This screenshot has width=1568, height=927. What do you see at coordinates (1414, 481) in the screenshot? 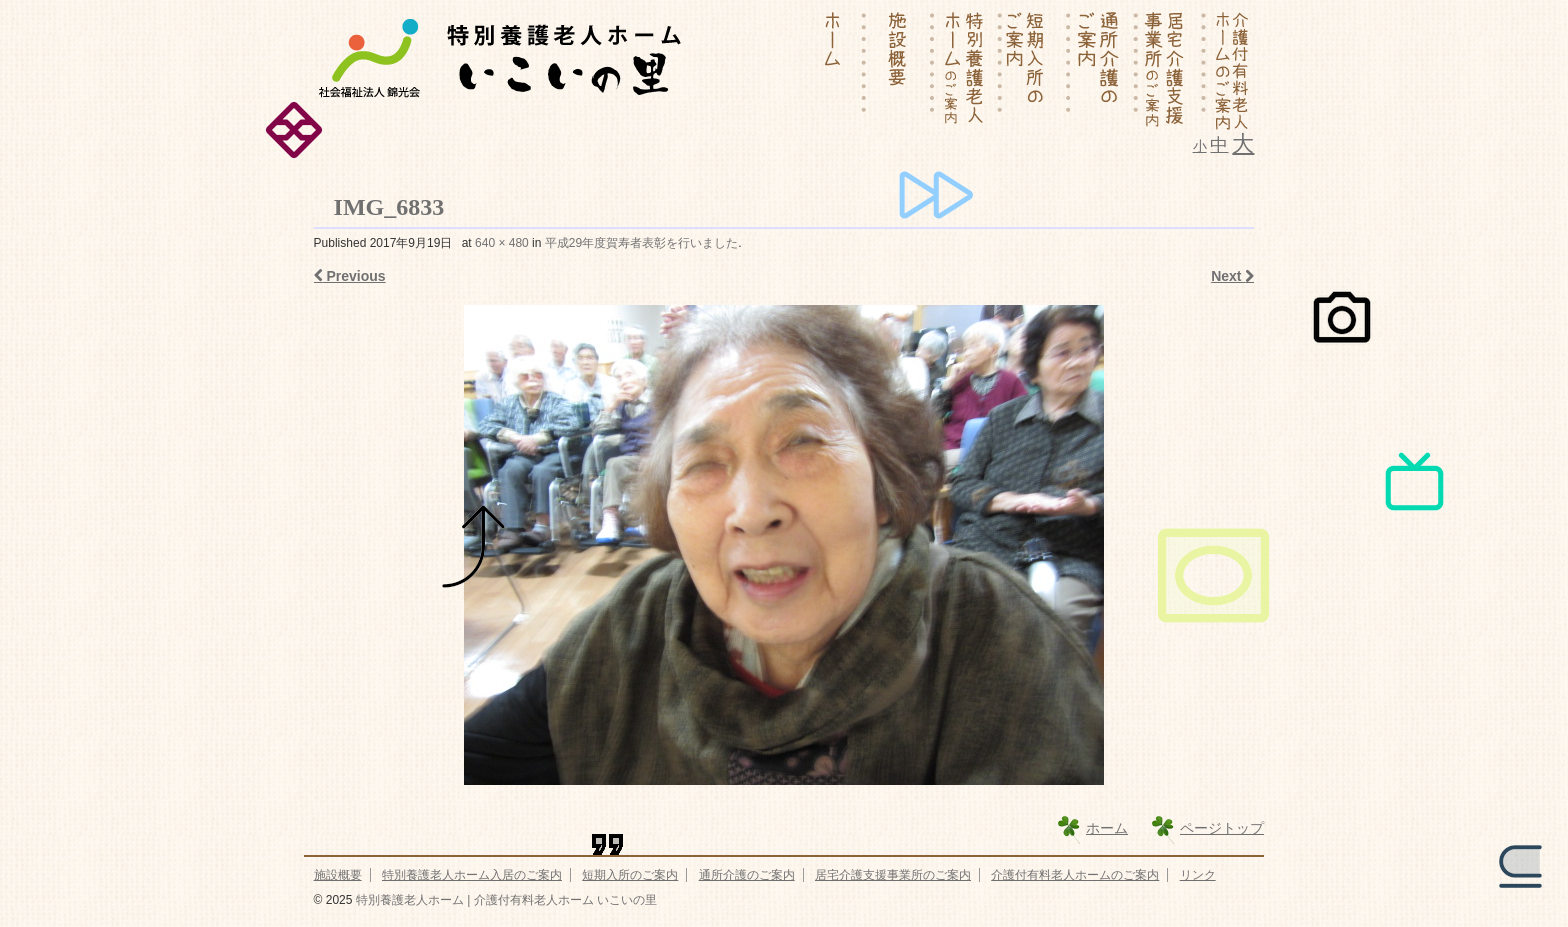
I see `access tv or video streaming features` at bounding box center [1414, 481].